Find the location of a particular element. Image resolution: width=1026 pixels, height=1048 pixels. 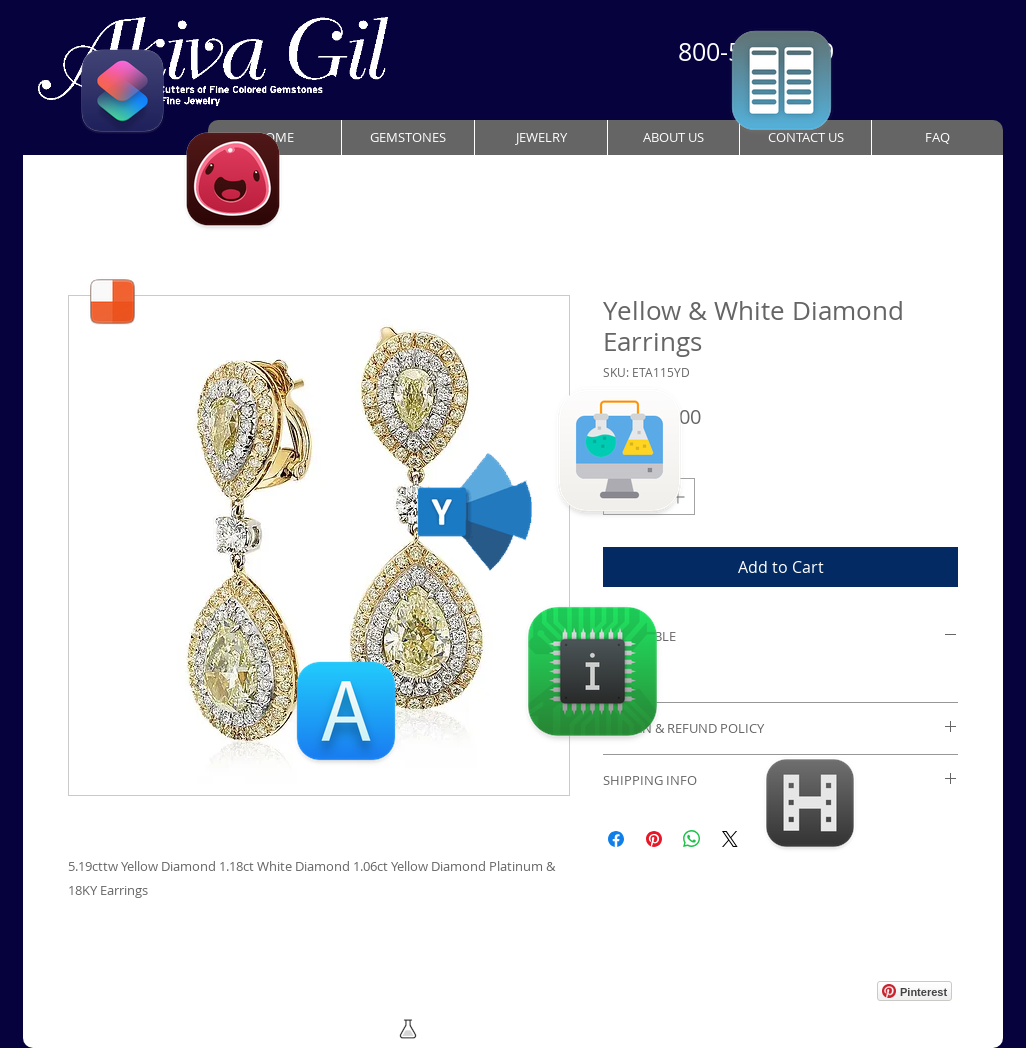

open progress tracking app is located at coordinates (781, 80).